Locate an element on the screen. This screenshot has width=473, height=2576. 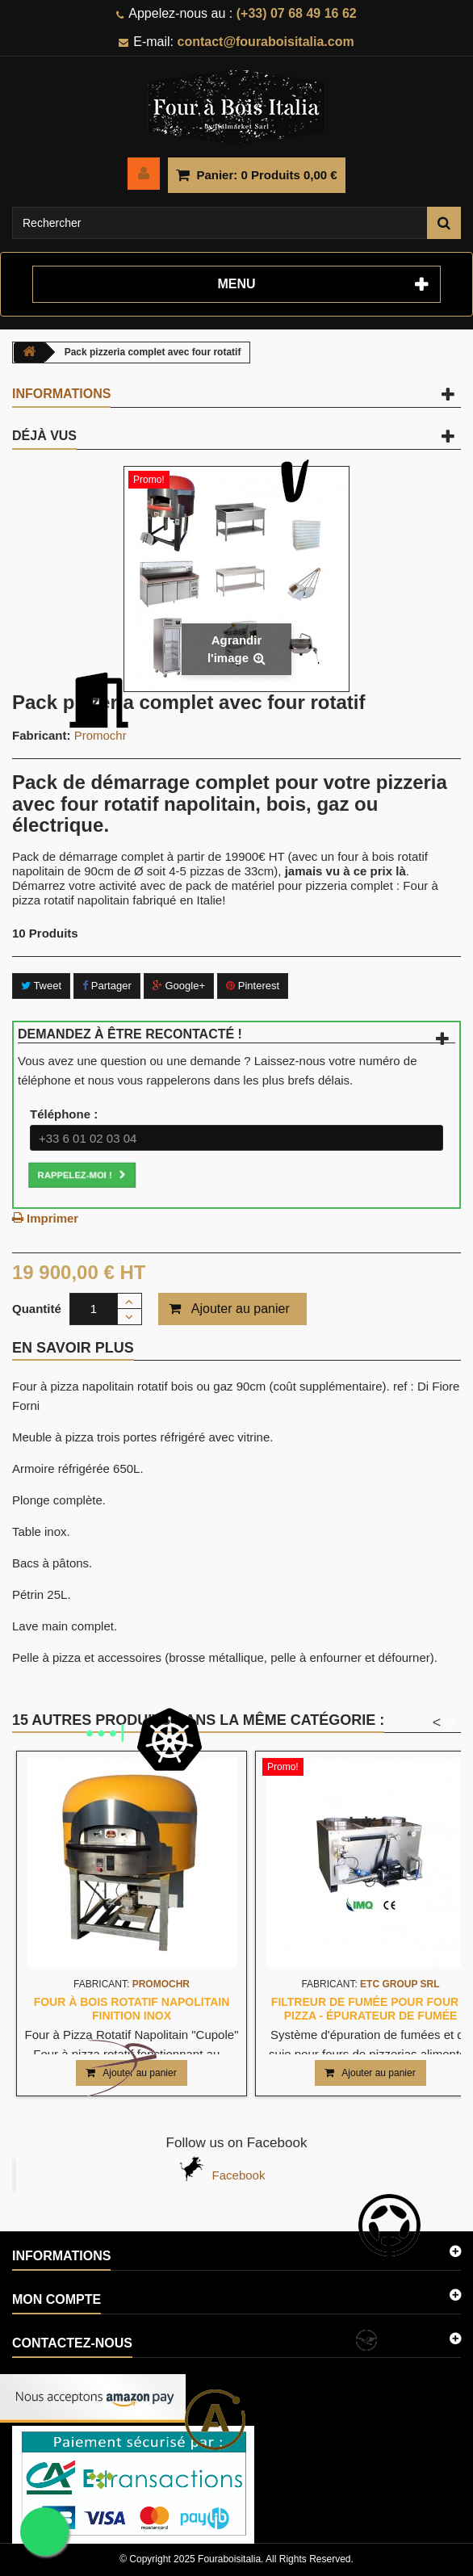
corona engine logo is located at coordinates (389, 2225).